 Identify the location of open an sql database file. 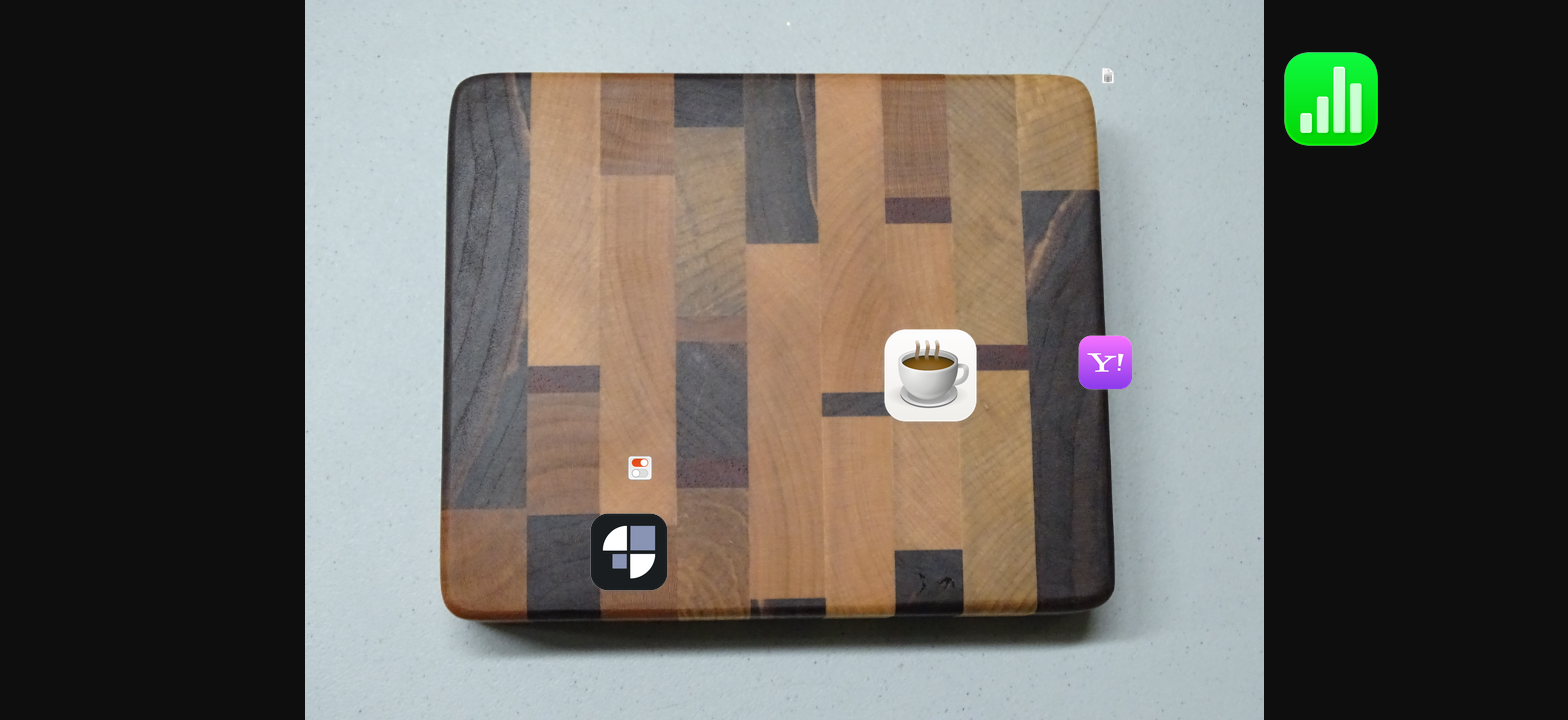
(1108, 76).